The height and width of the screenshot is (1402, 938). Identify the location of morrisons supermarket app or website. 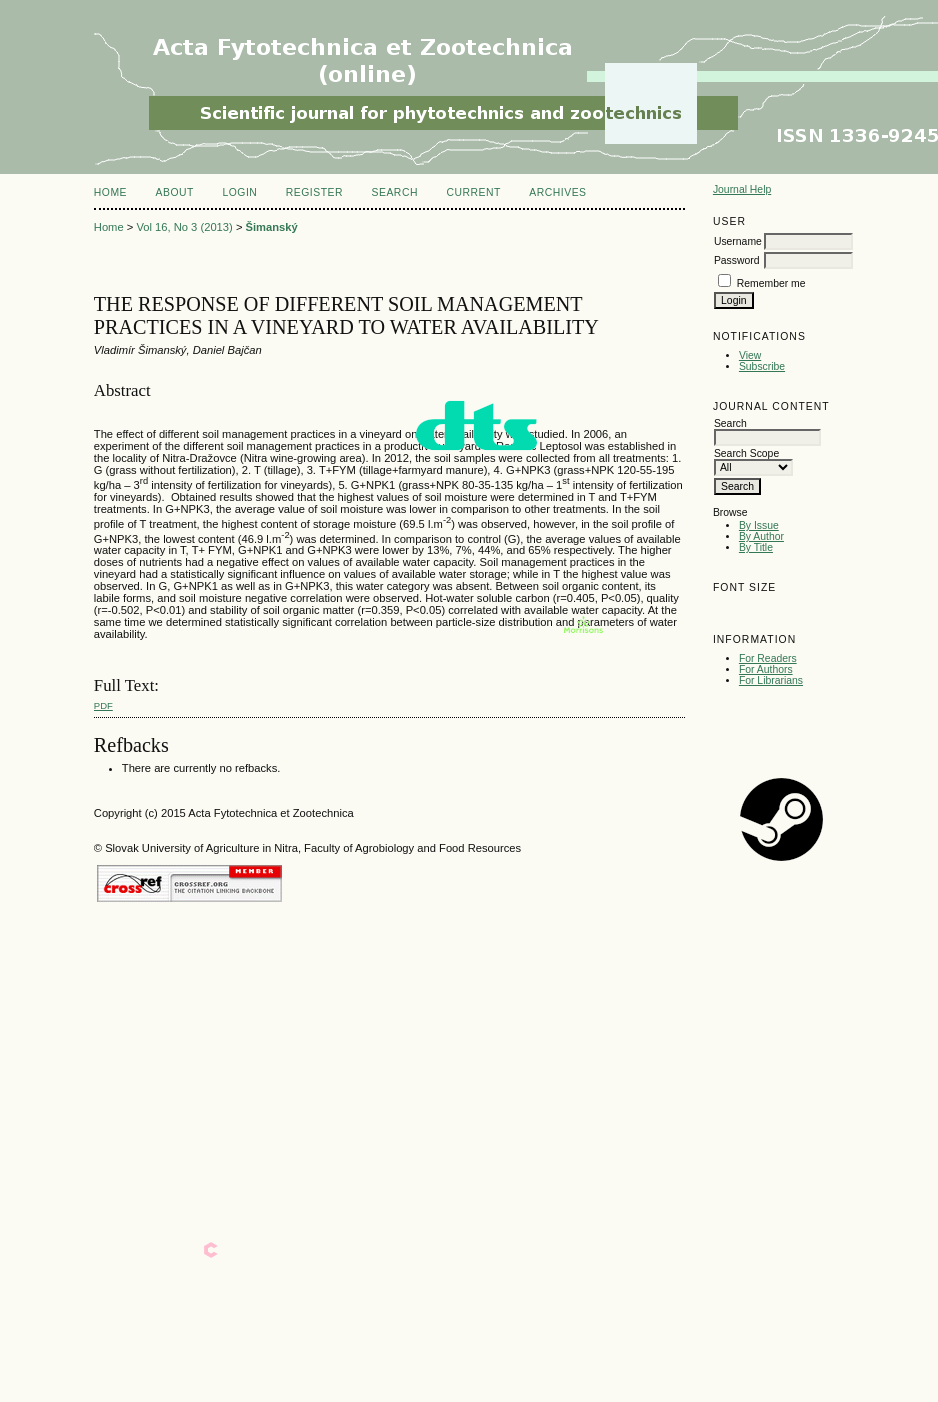
(583, 624).